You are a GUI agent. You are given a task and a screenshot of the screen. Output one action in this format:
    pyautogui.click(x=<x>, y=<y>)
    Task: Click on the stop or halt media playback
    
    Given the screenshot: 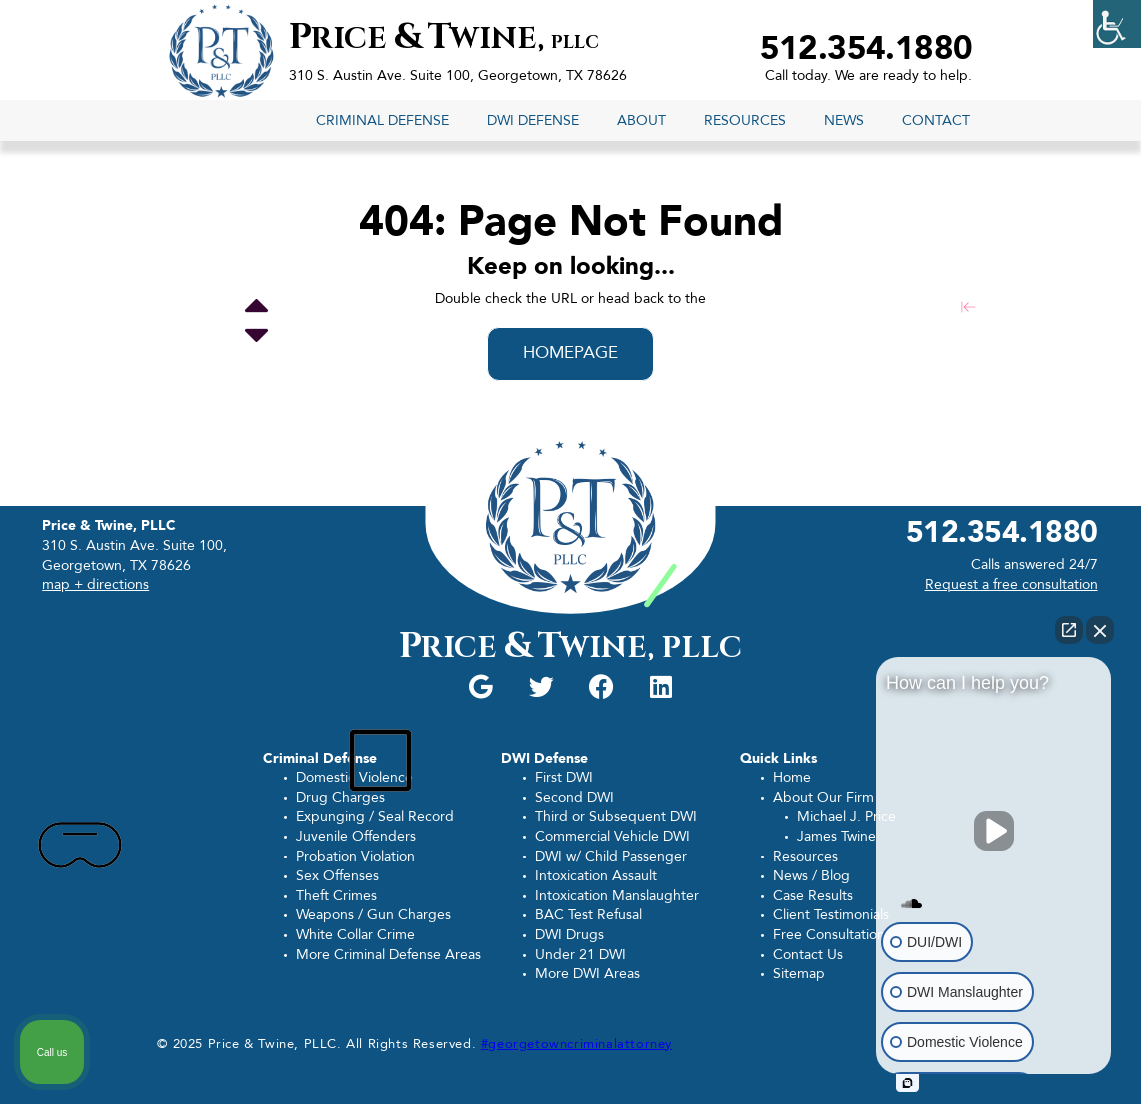 What is the action you would take?
    pyautogui.click(x=380, y=760)
    